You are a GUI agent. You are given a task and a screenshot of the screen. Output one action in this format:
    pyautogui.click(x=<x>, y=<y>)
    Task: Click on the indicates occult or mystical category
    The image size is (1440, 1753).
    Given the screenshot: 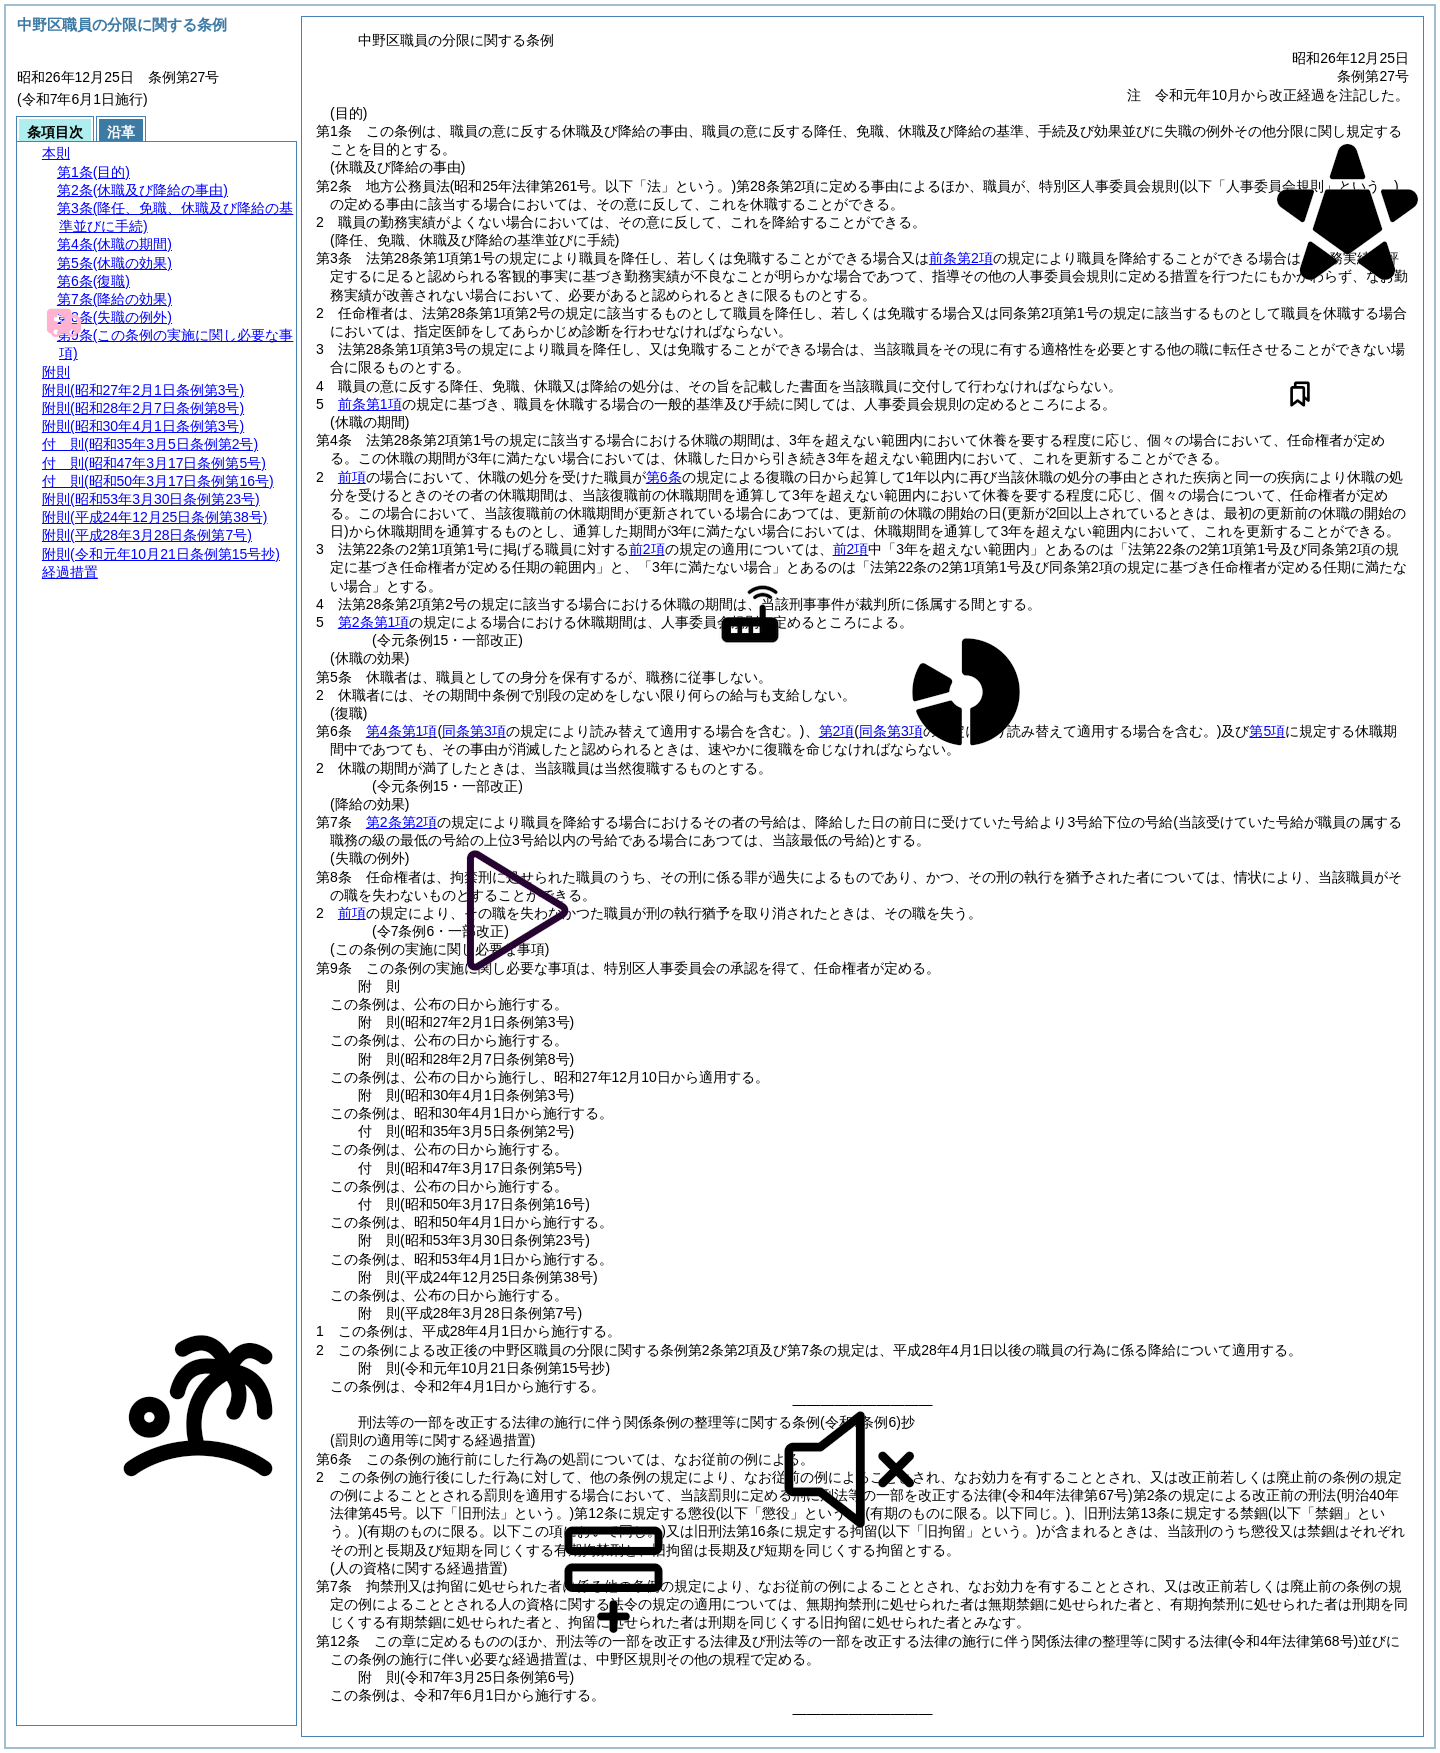 What is the action you would take?
    pyautogui.click(x=1347, y=219)
    